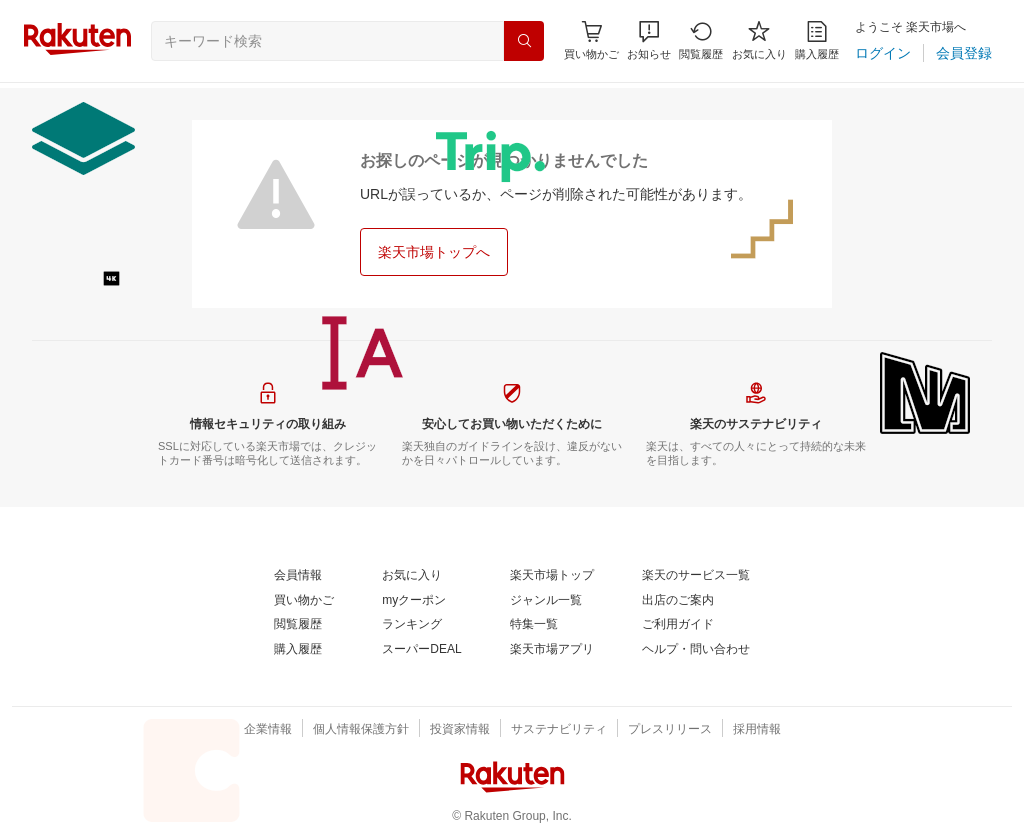 The width and height of the screenshot is (1024, 835). What do you see at coordinates (762, 229) in the screenshot?
I see `open the FutureLearn online learning platform` at bounding box center [762, 229].